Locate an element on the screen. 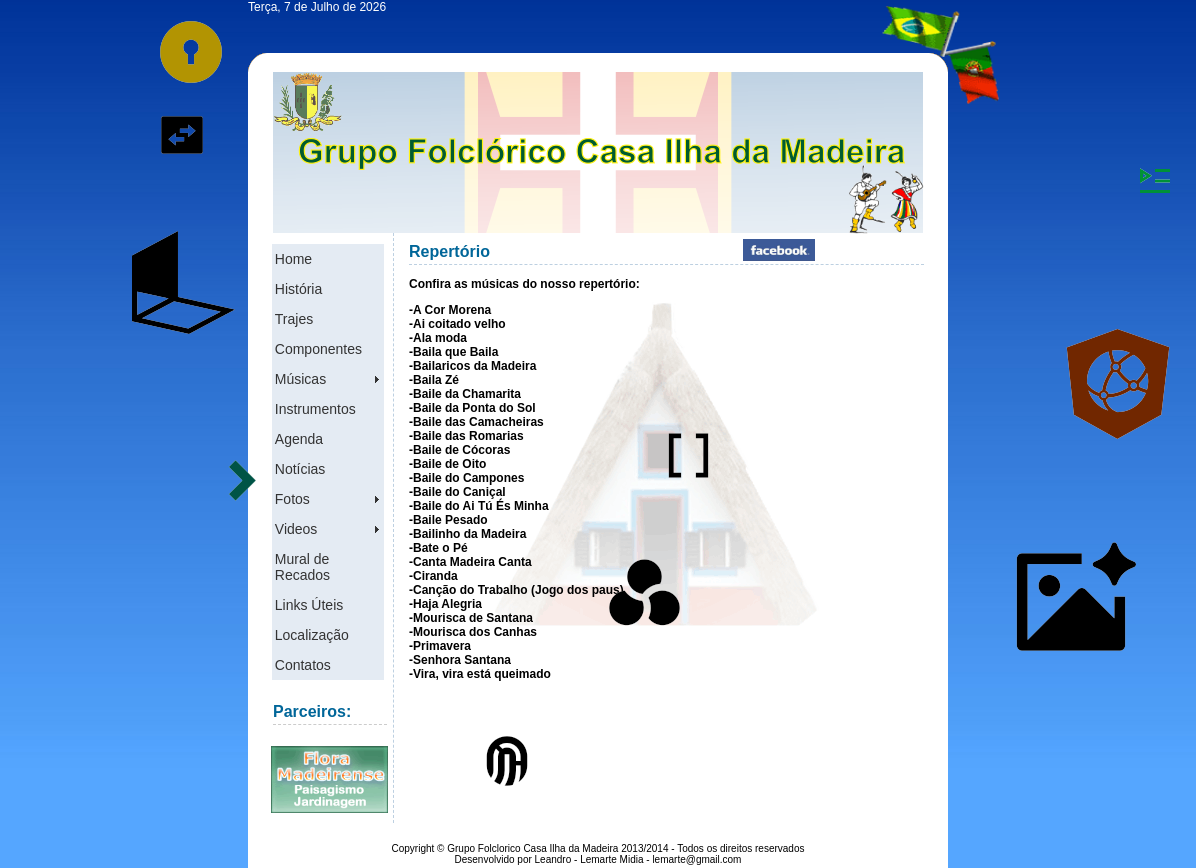  swap or exchange currencies is located at coordinates (182, 135).